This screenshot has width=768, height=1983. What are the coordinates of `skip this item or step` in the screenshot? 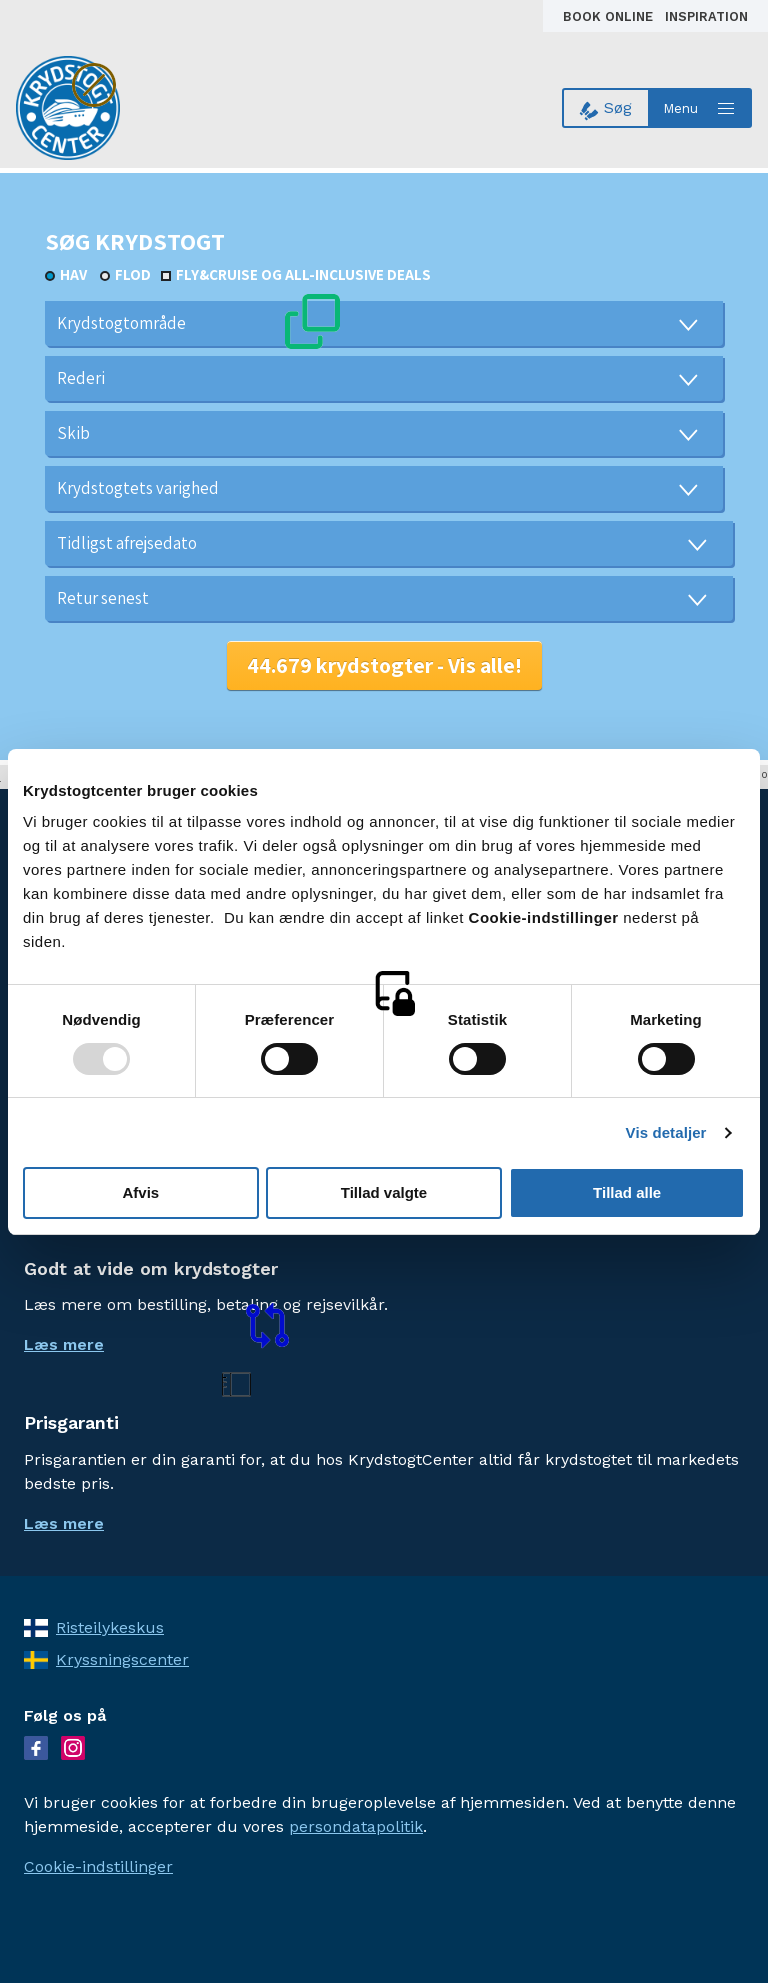 It's located at (94, 85).